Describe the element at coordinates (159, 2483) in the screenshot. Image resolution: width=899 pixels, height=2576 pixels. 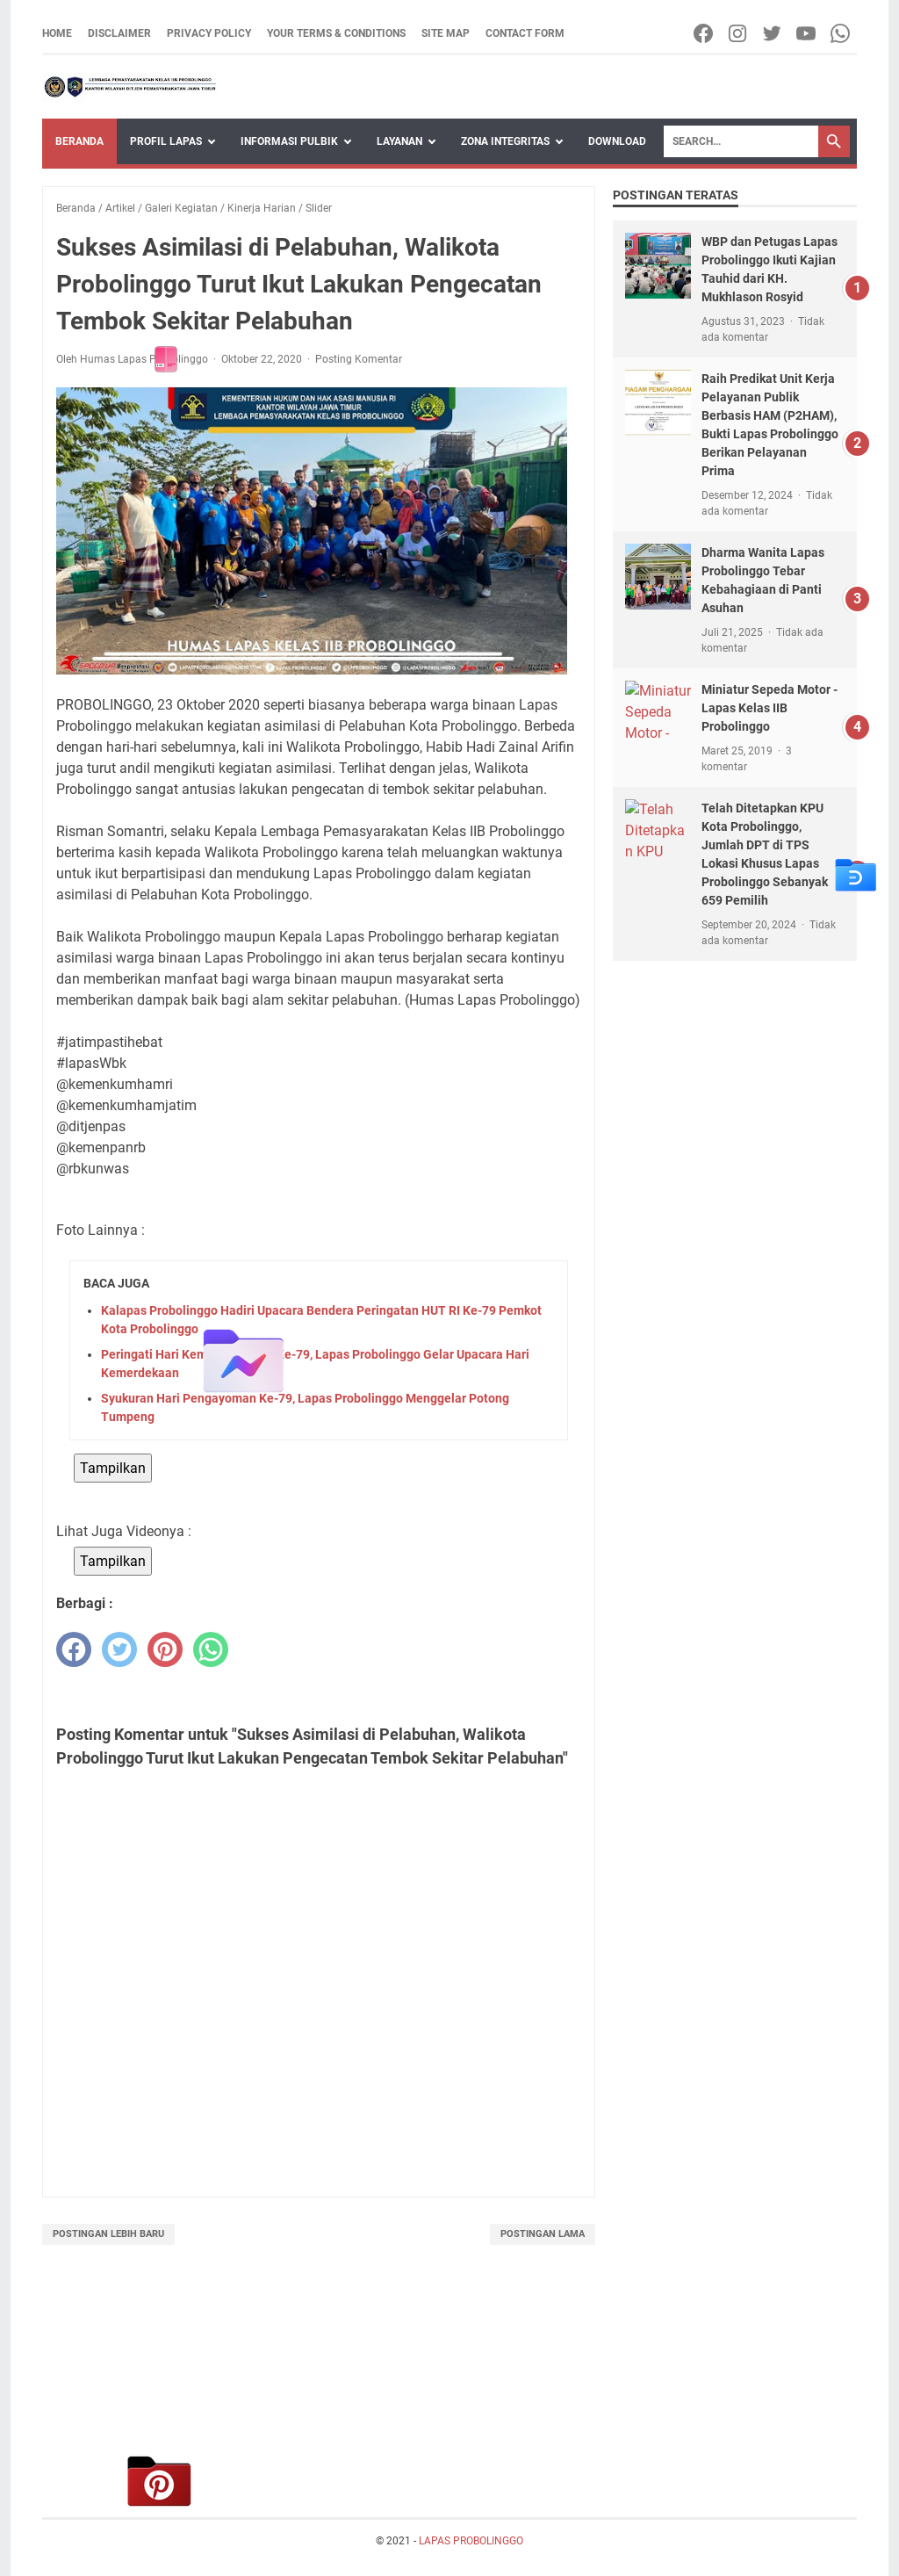
I see `open pinterest downloads folder` at that location.